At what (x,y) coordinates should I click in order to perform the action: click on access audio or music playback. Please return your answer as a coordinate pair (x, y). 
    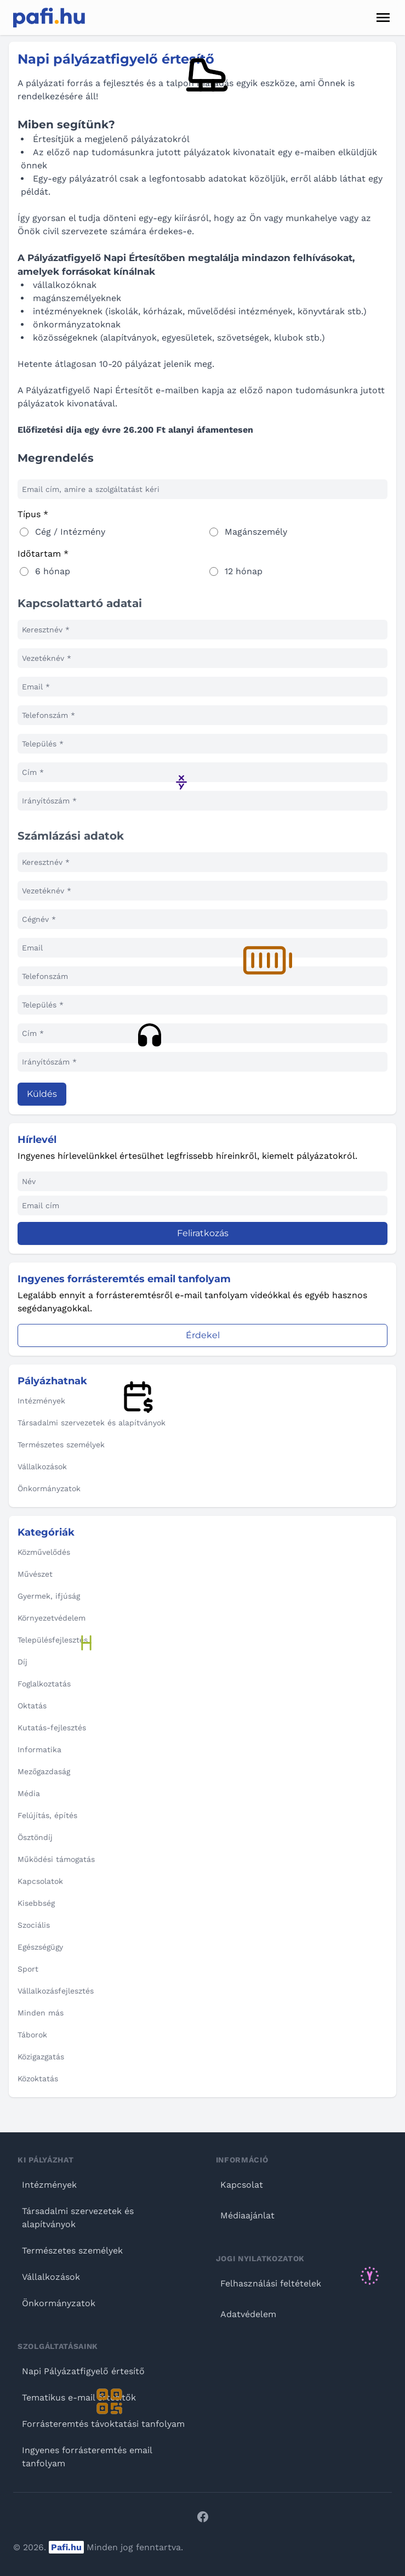
    Looking at the image, I should click on (150, 1035).